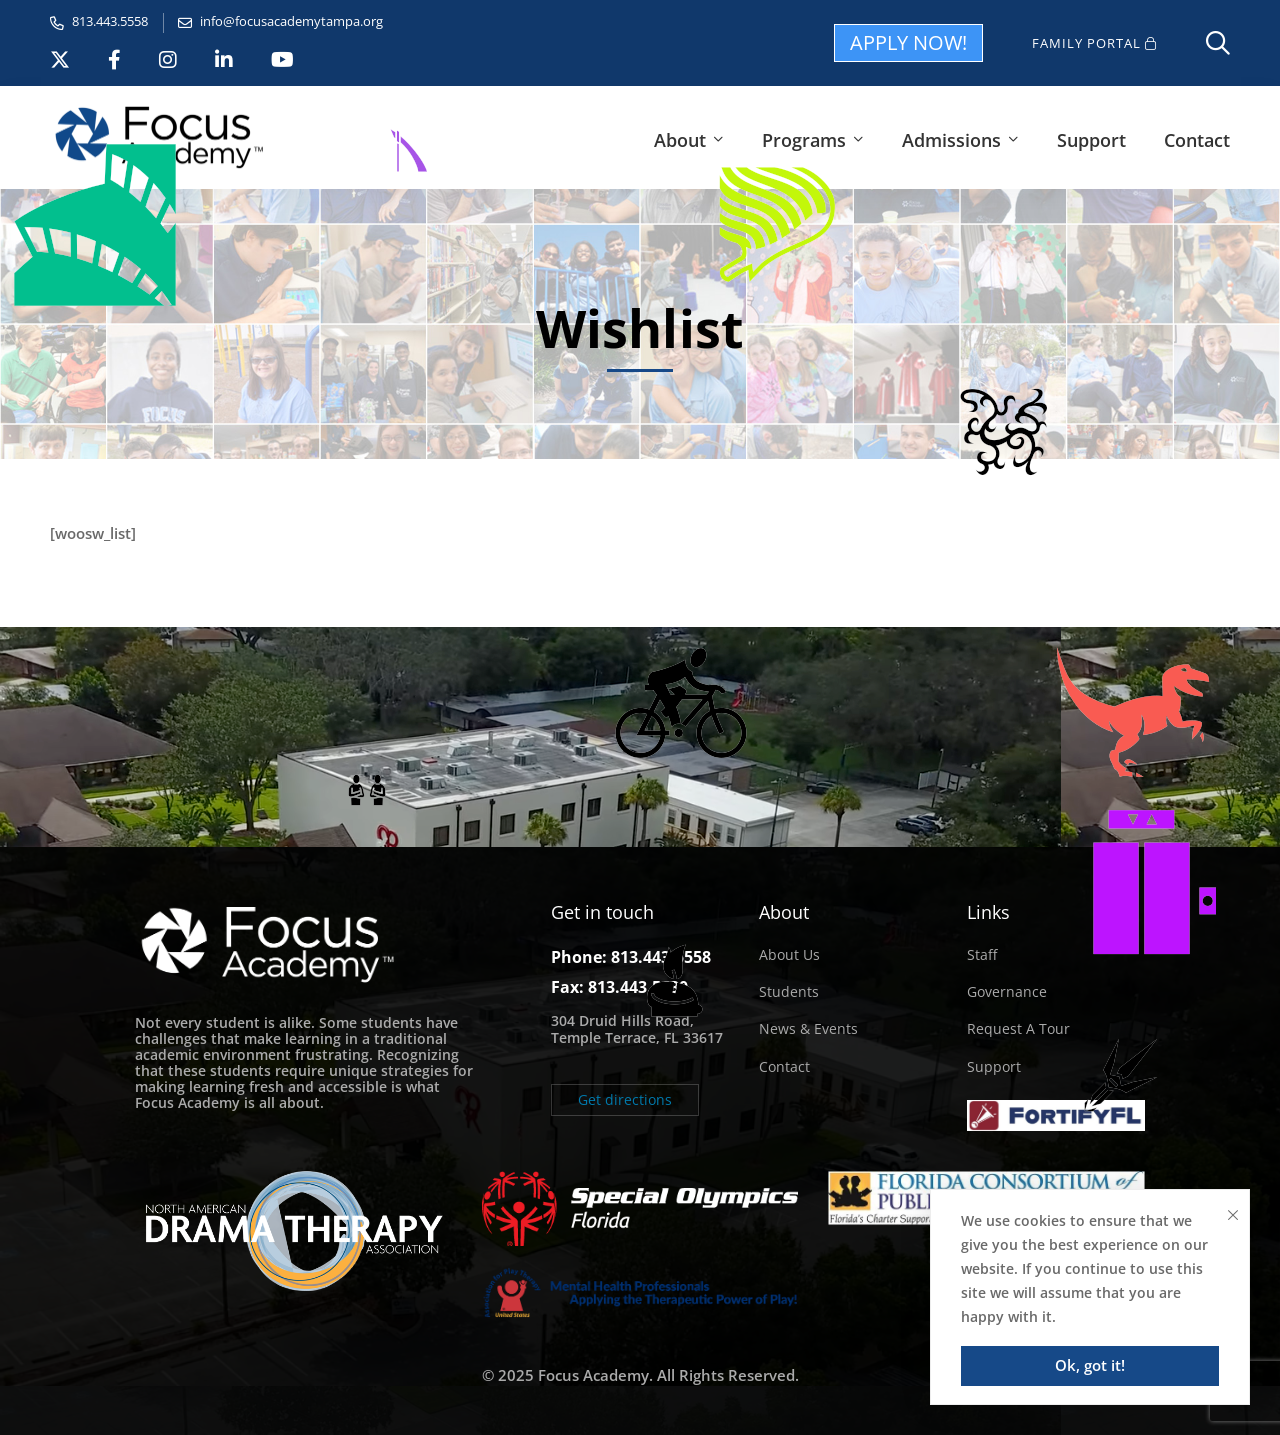  I want to click on decorative vine or plant element for fantasy game UI, so click(1003, 431).